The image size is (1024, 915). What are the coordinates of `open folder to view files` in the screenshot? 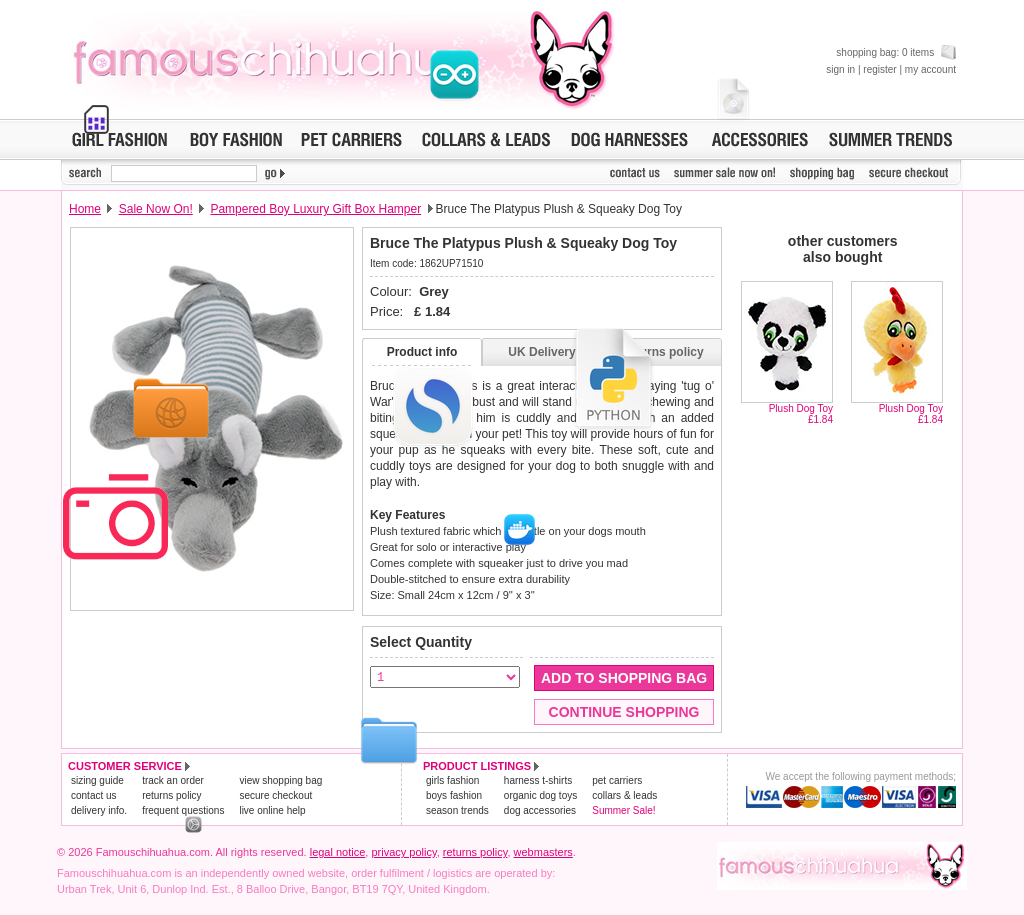 It's located at (389, 740).